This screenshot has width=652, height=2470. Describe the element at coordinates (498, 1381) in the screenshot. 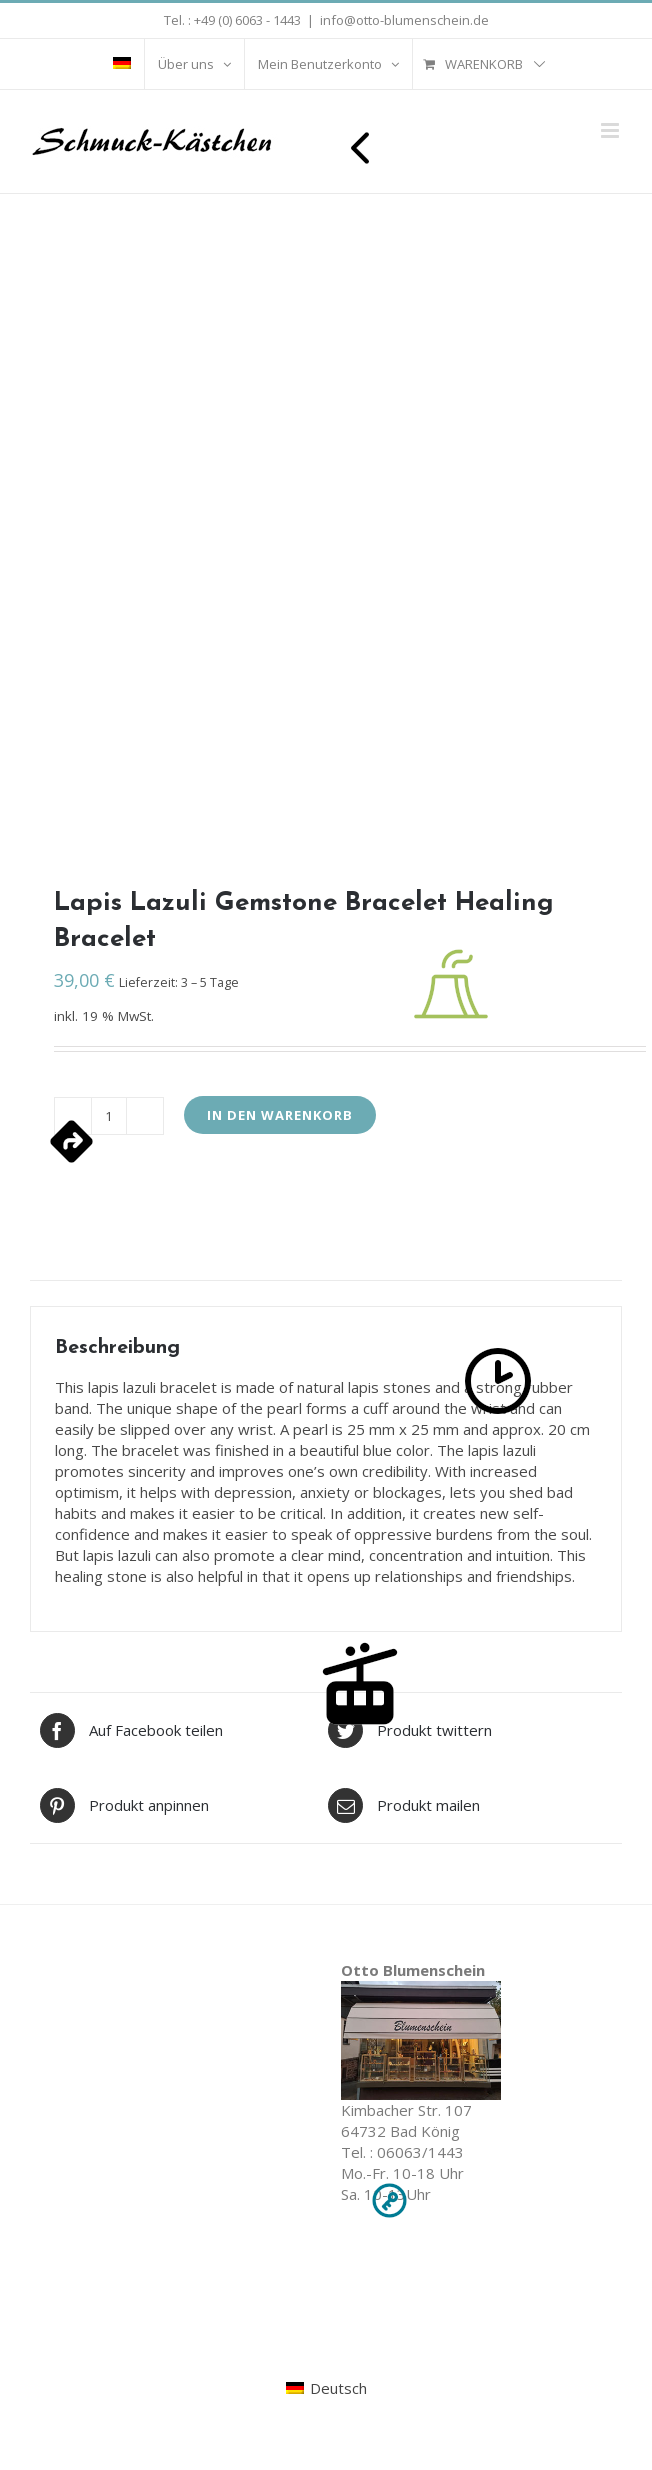

I see `view current time` at that location.